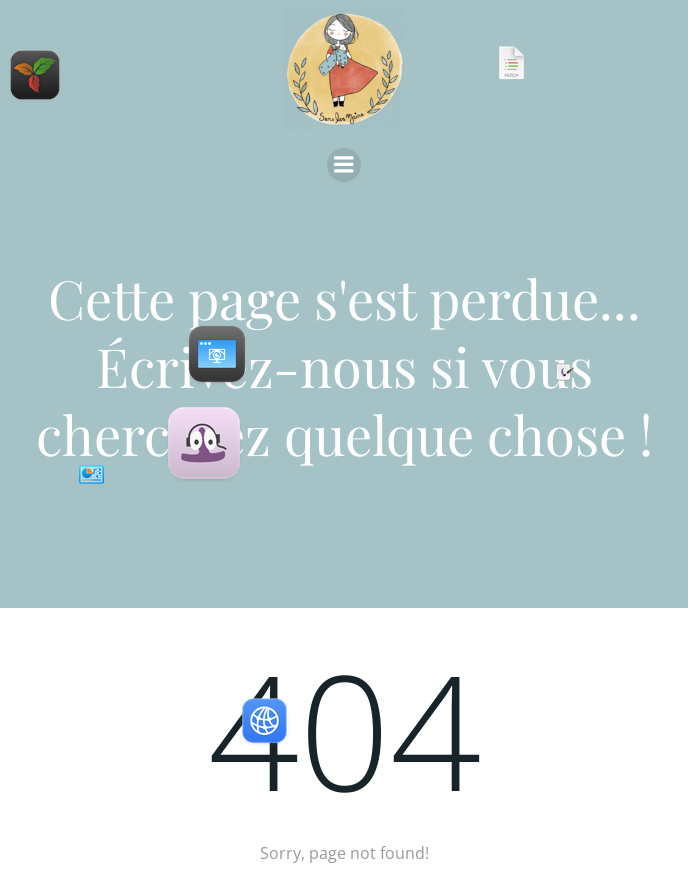 This screenshot has height=879, width=688. Describe the element at coordinates (264, 721) in the screenshot. I see `open network settings and preferences` at that location.